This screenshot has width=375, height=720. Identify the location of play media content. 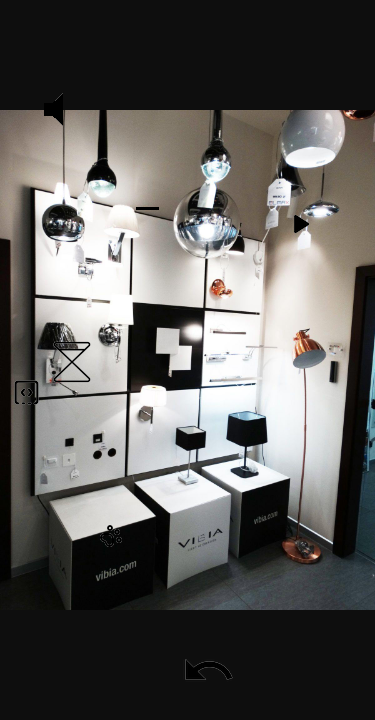
(300, 224).